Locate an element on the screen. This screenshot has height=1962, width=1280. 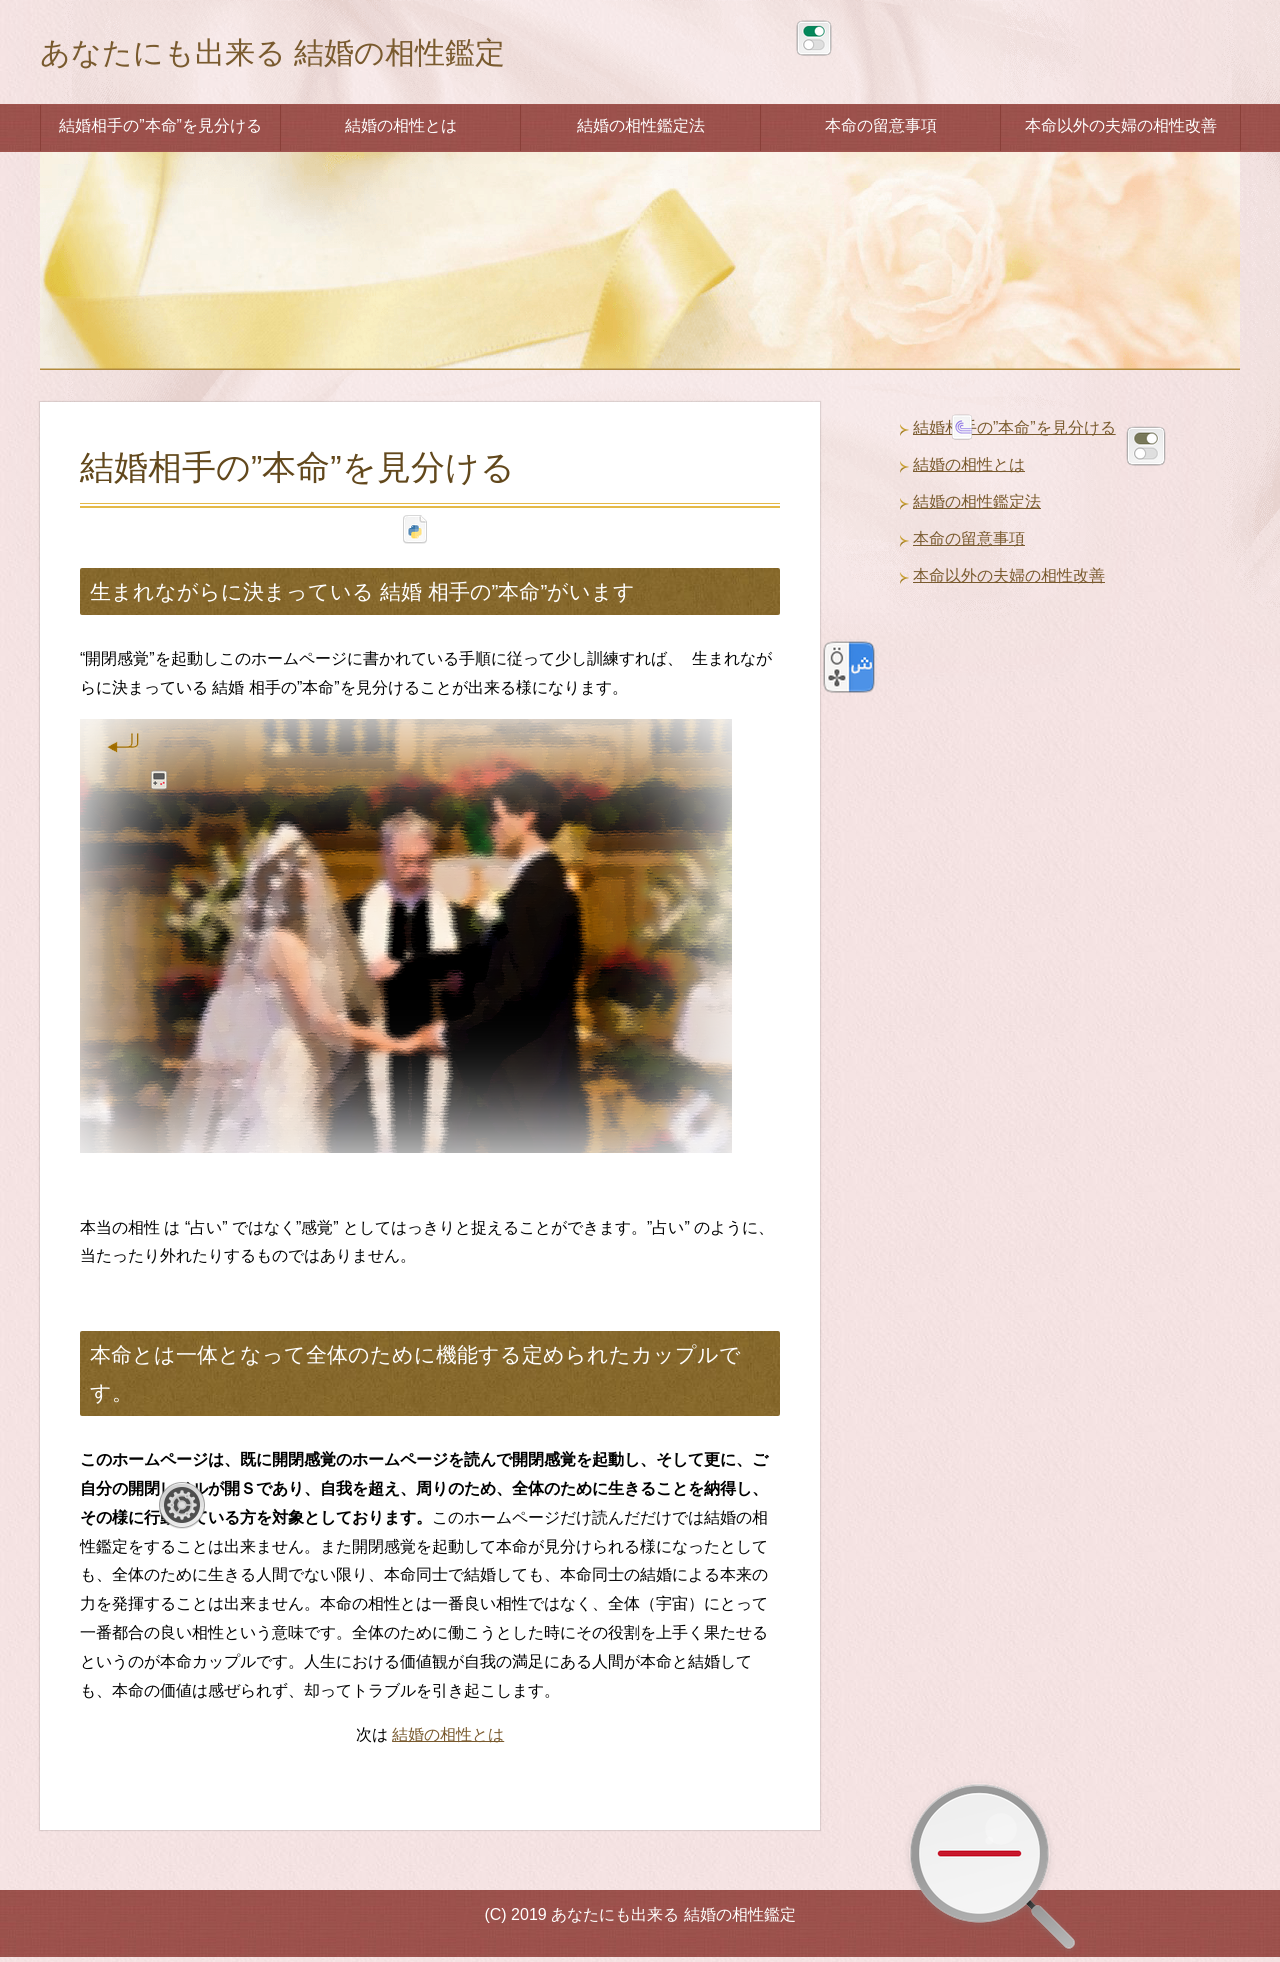
indicates a bittorrent torrent file is located at coordinates (962, 427).